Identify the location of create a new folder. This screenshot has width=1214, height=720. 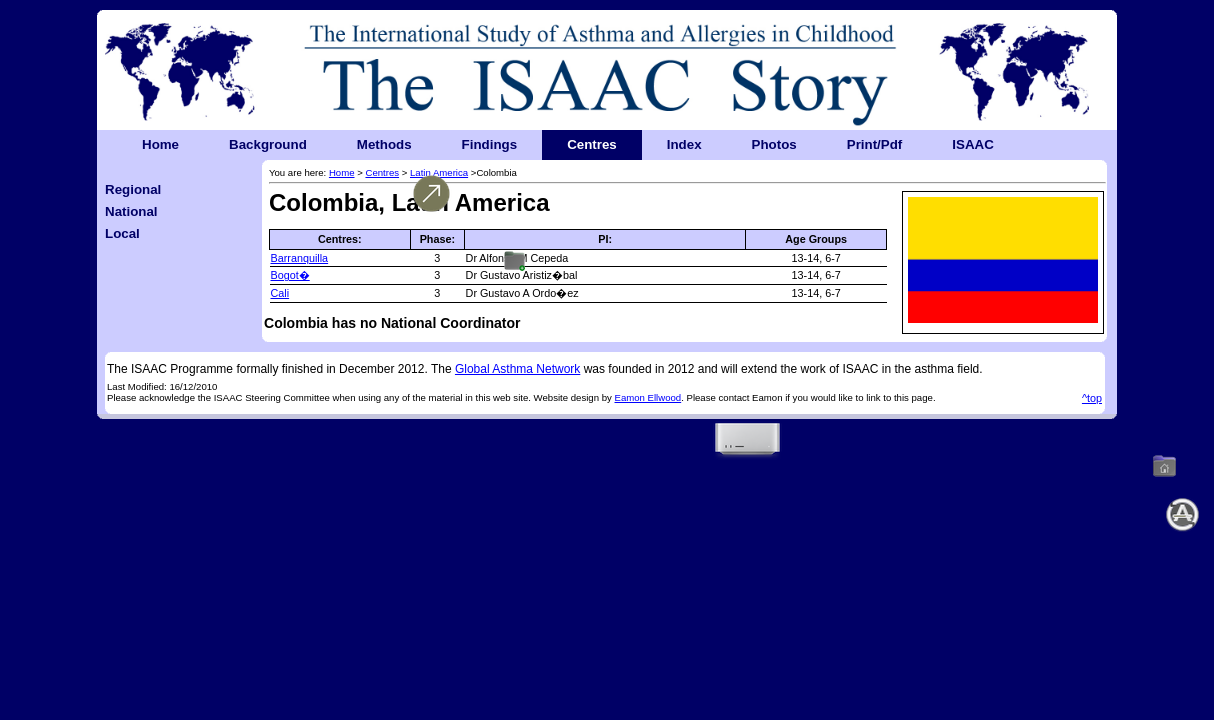
(514, 260).